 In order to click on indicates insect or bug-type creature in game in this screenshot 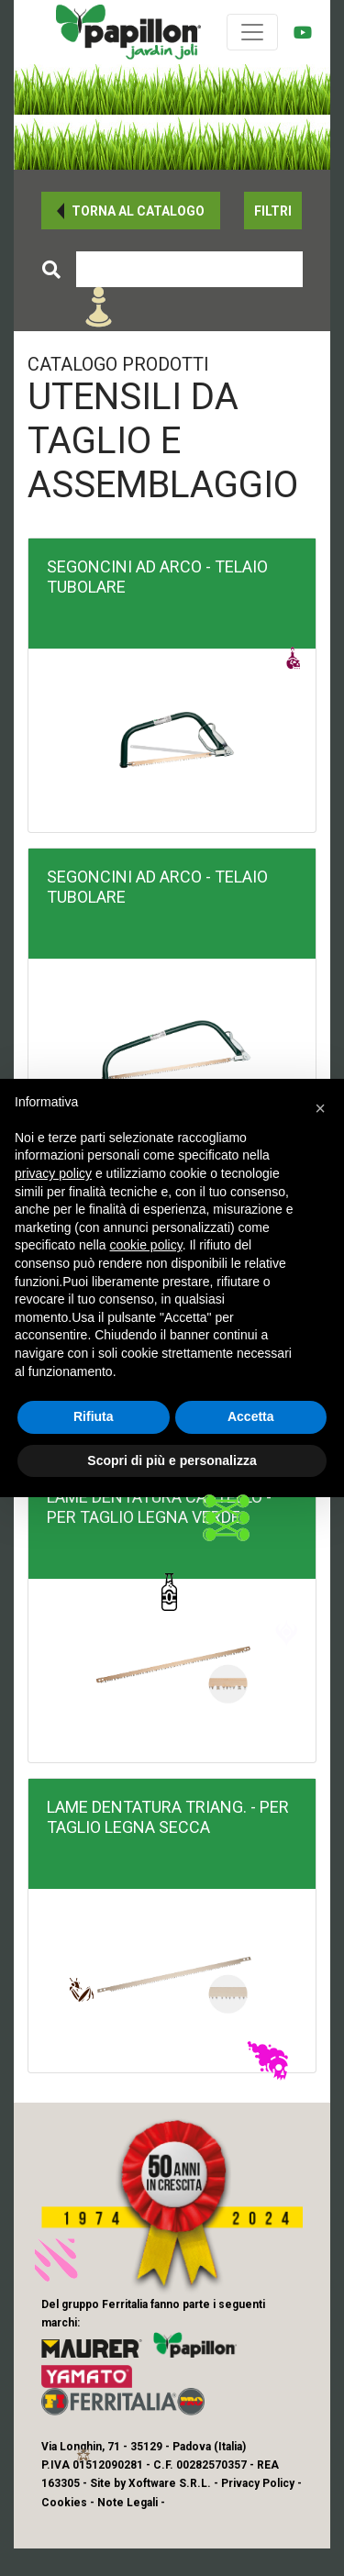, I will do `click(82, 1990)`.